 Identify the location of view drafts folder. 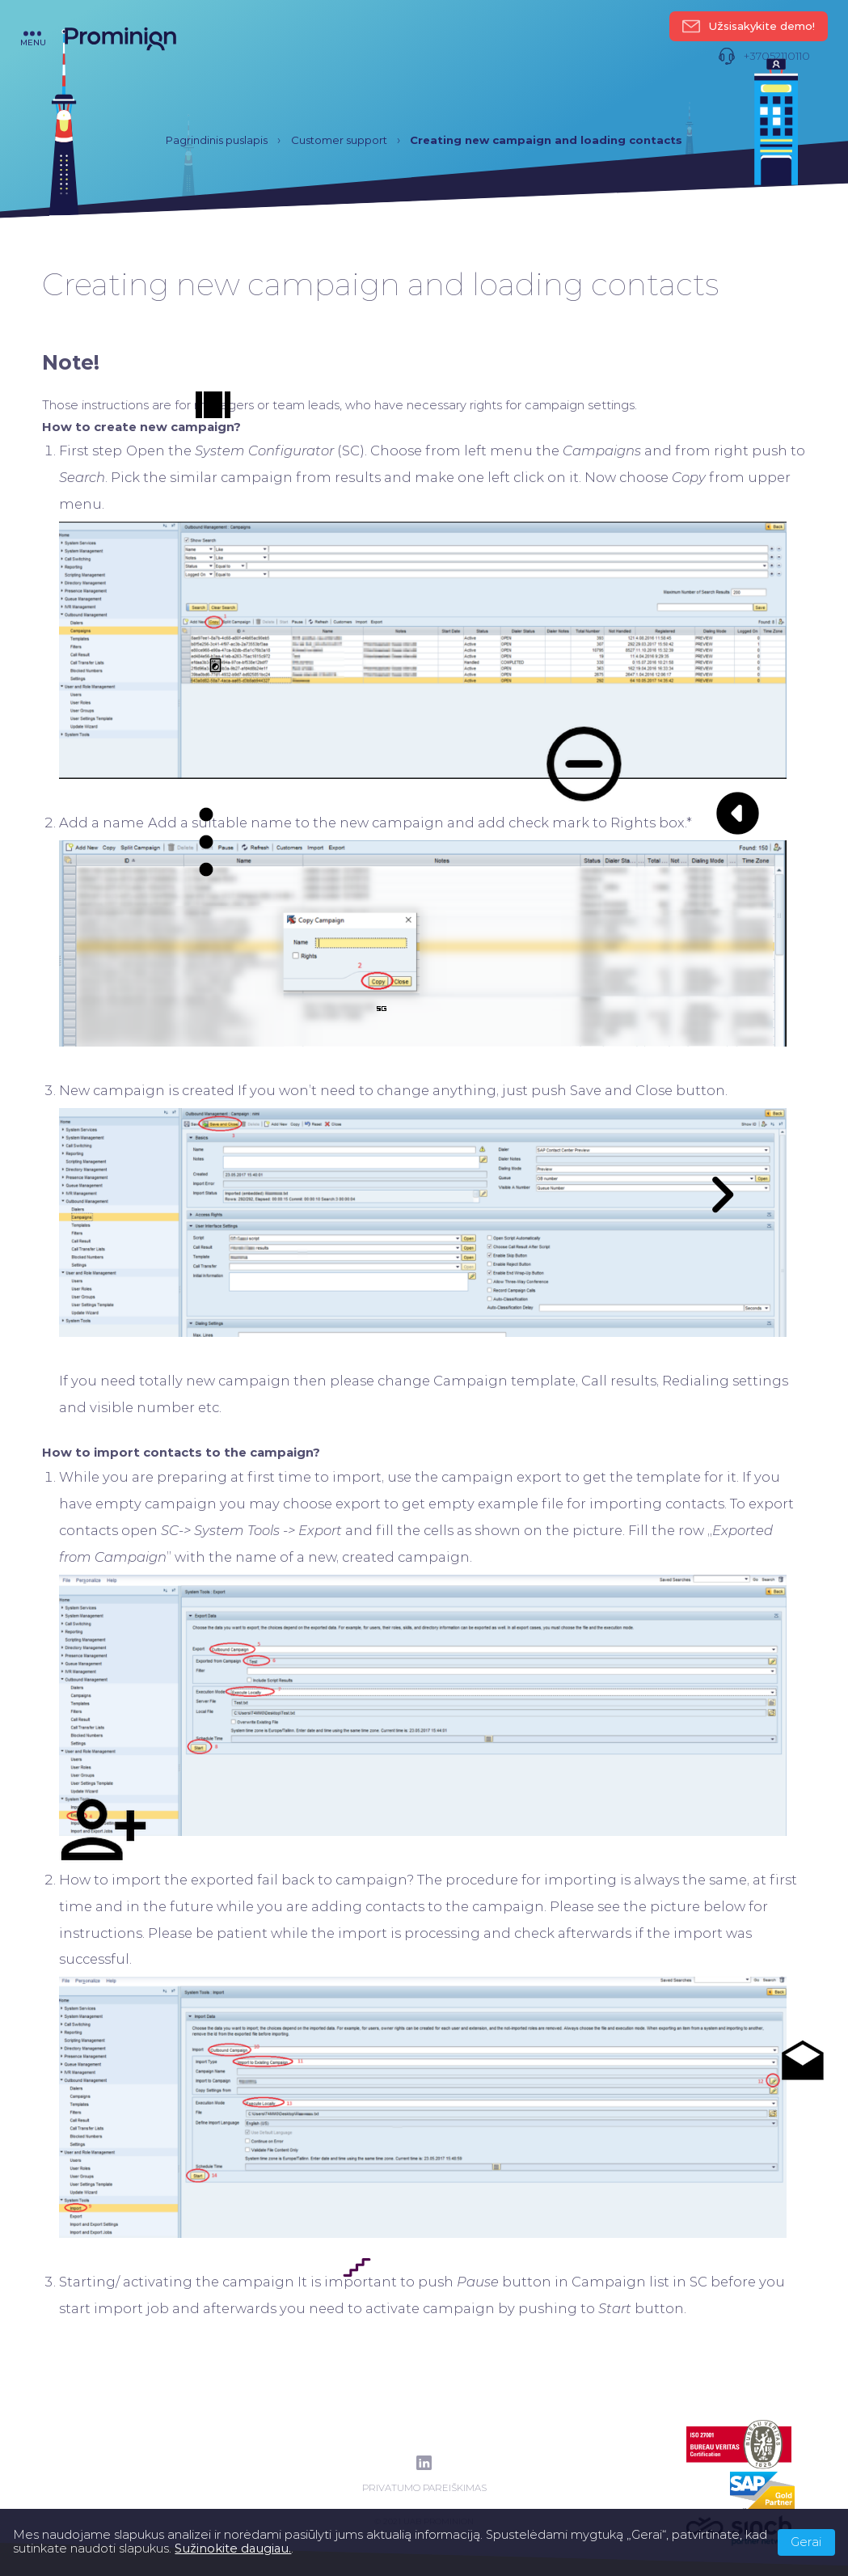
(803, 2063).